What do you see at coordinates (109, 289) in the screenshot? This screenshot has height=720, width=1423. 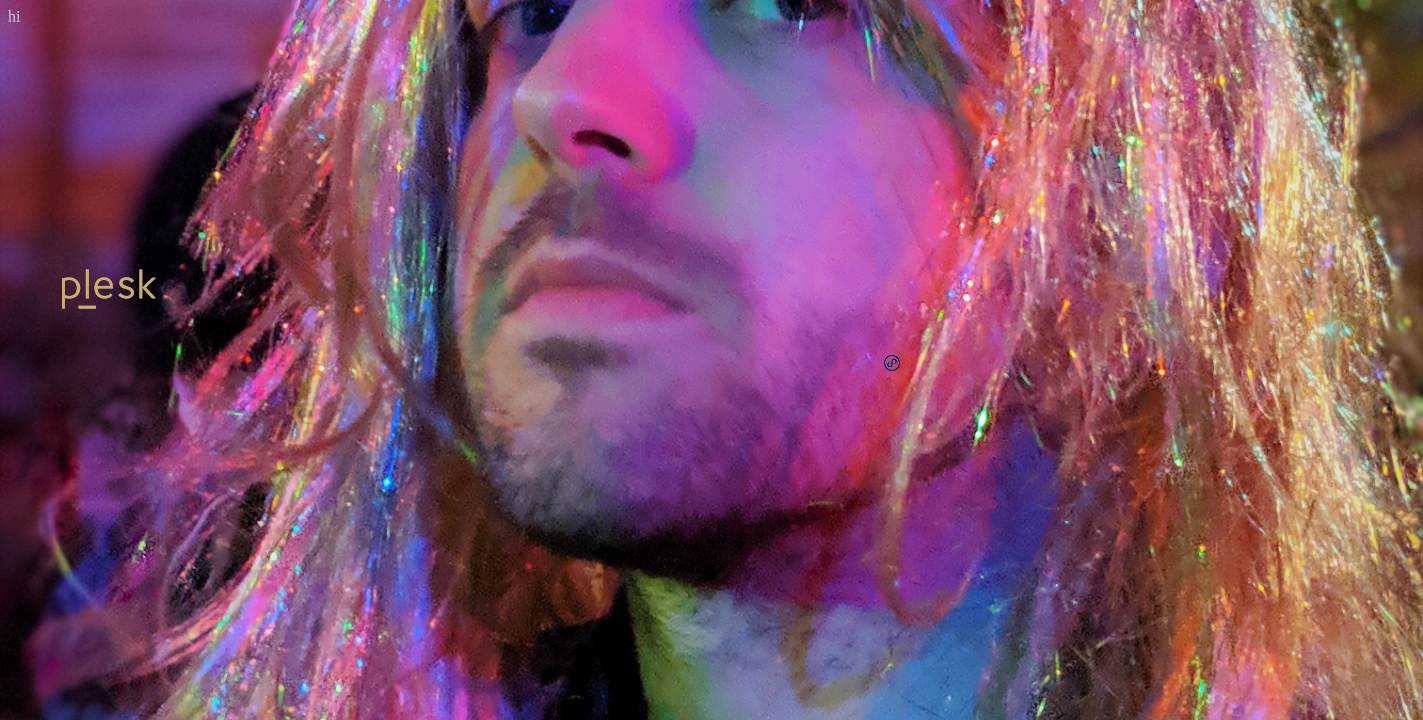 I see `plesk web hosting control panel logo` at bounding box center [109, 289].